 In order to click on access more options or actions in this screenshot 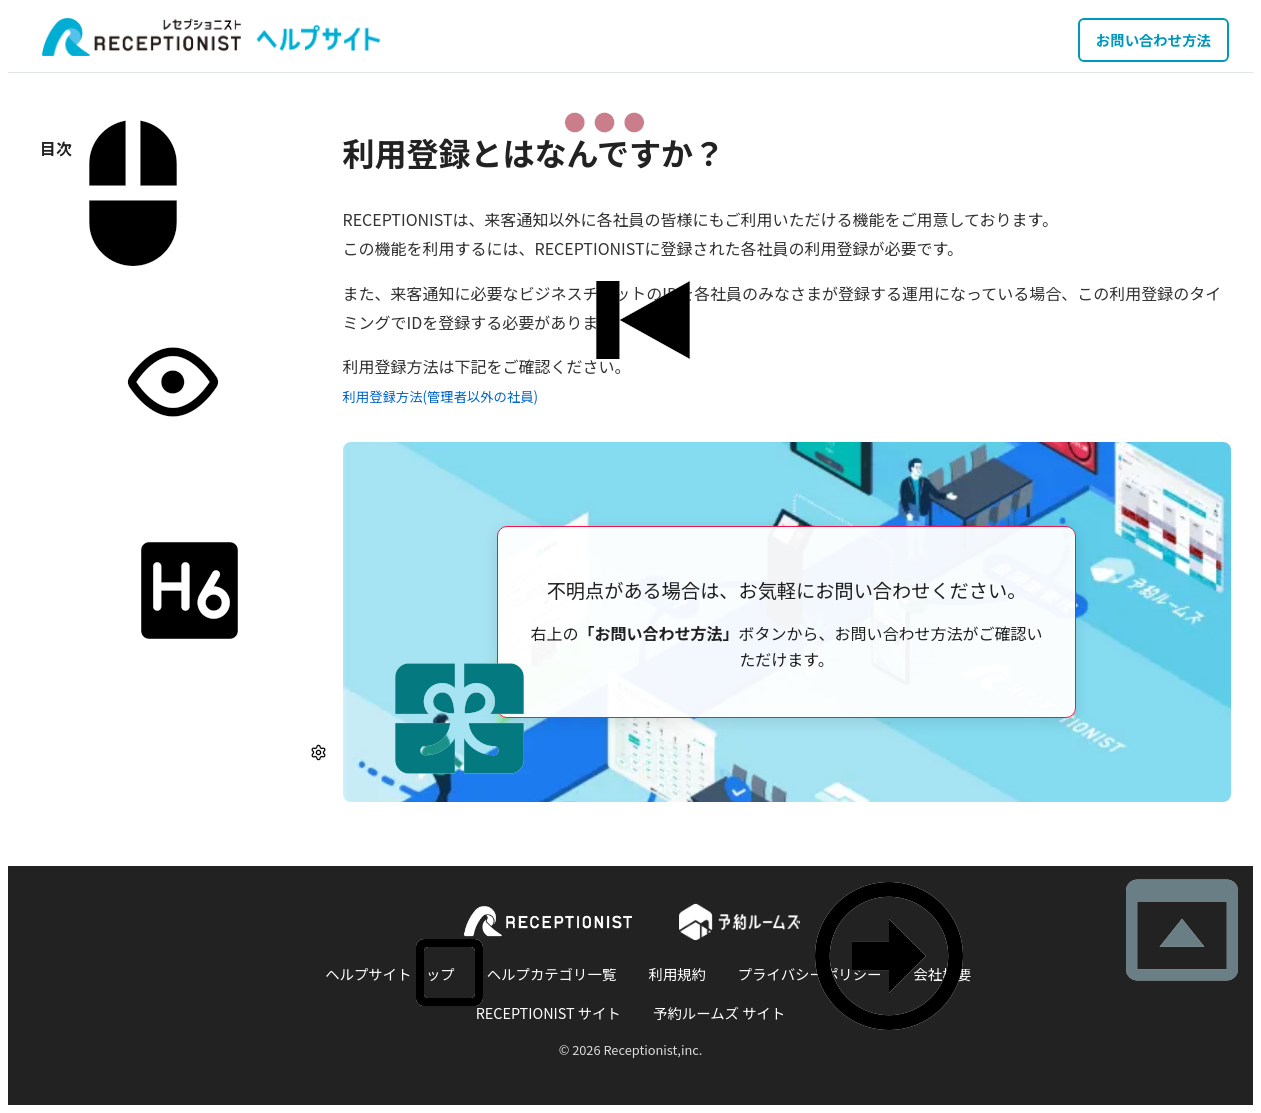, I will do `click(604, 122)`.